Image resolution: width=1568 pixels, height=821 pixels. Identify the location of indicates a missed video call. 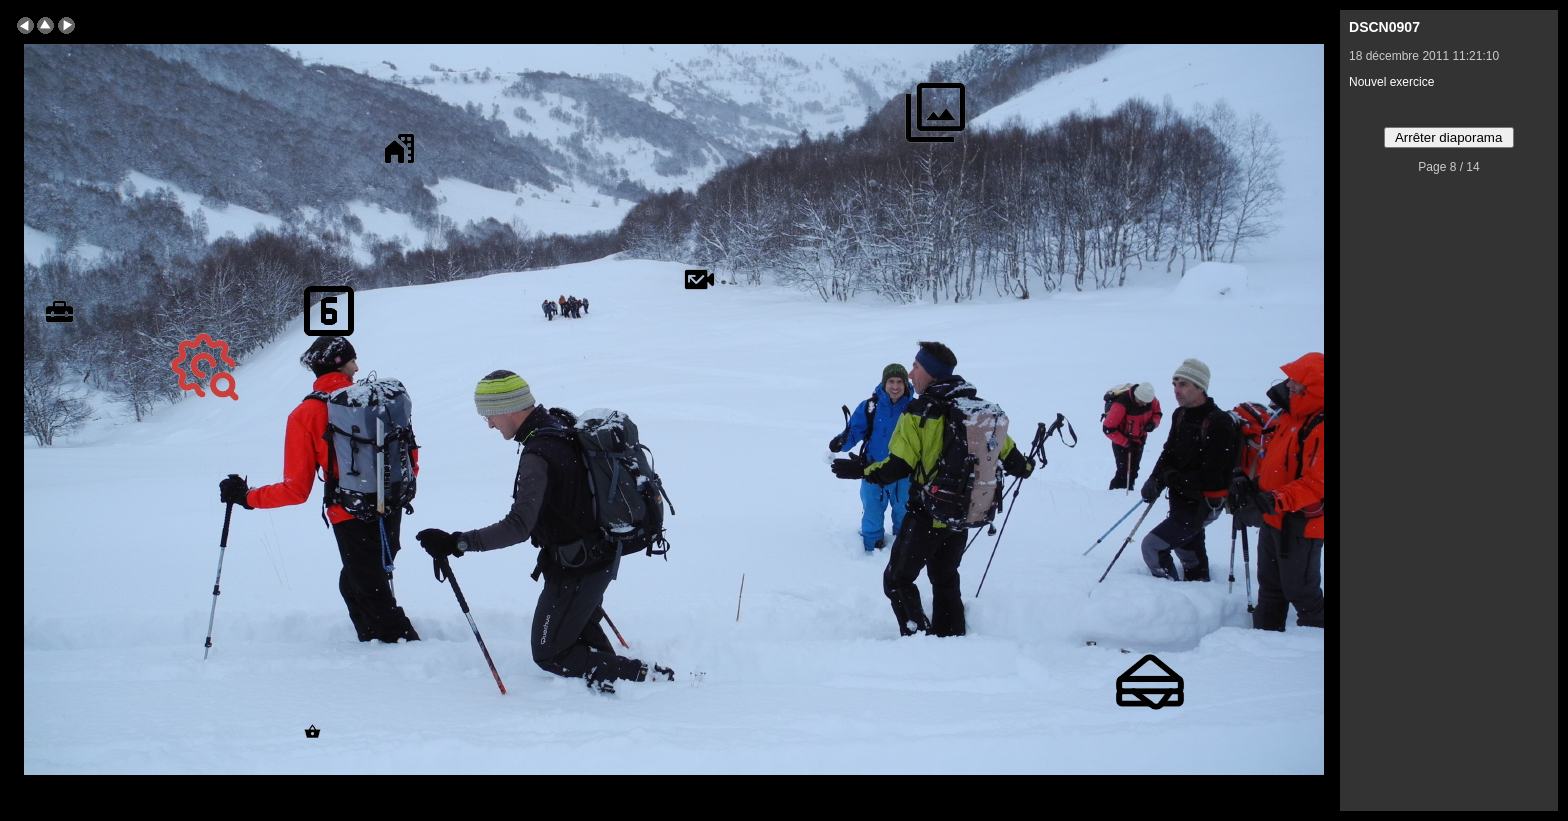
(699, 279).